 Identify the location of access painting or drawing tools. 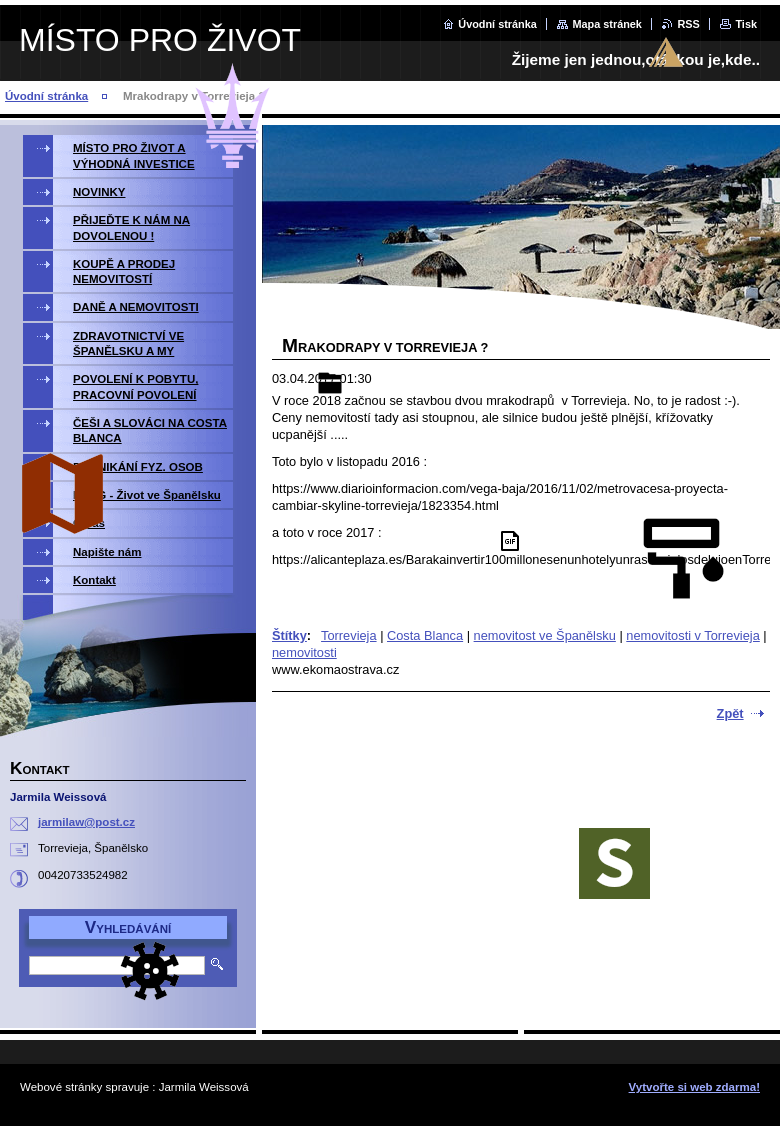
(681, 556).